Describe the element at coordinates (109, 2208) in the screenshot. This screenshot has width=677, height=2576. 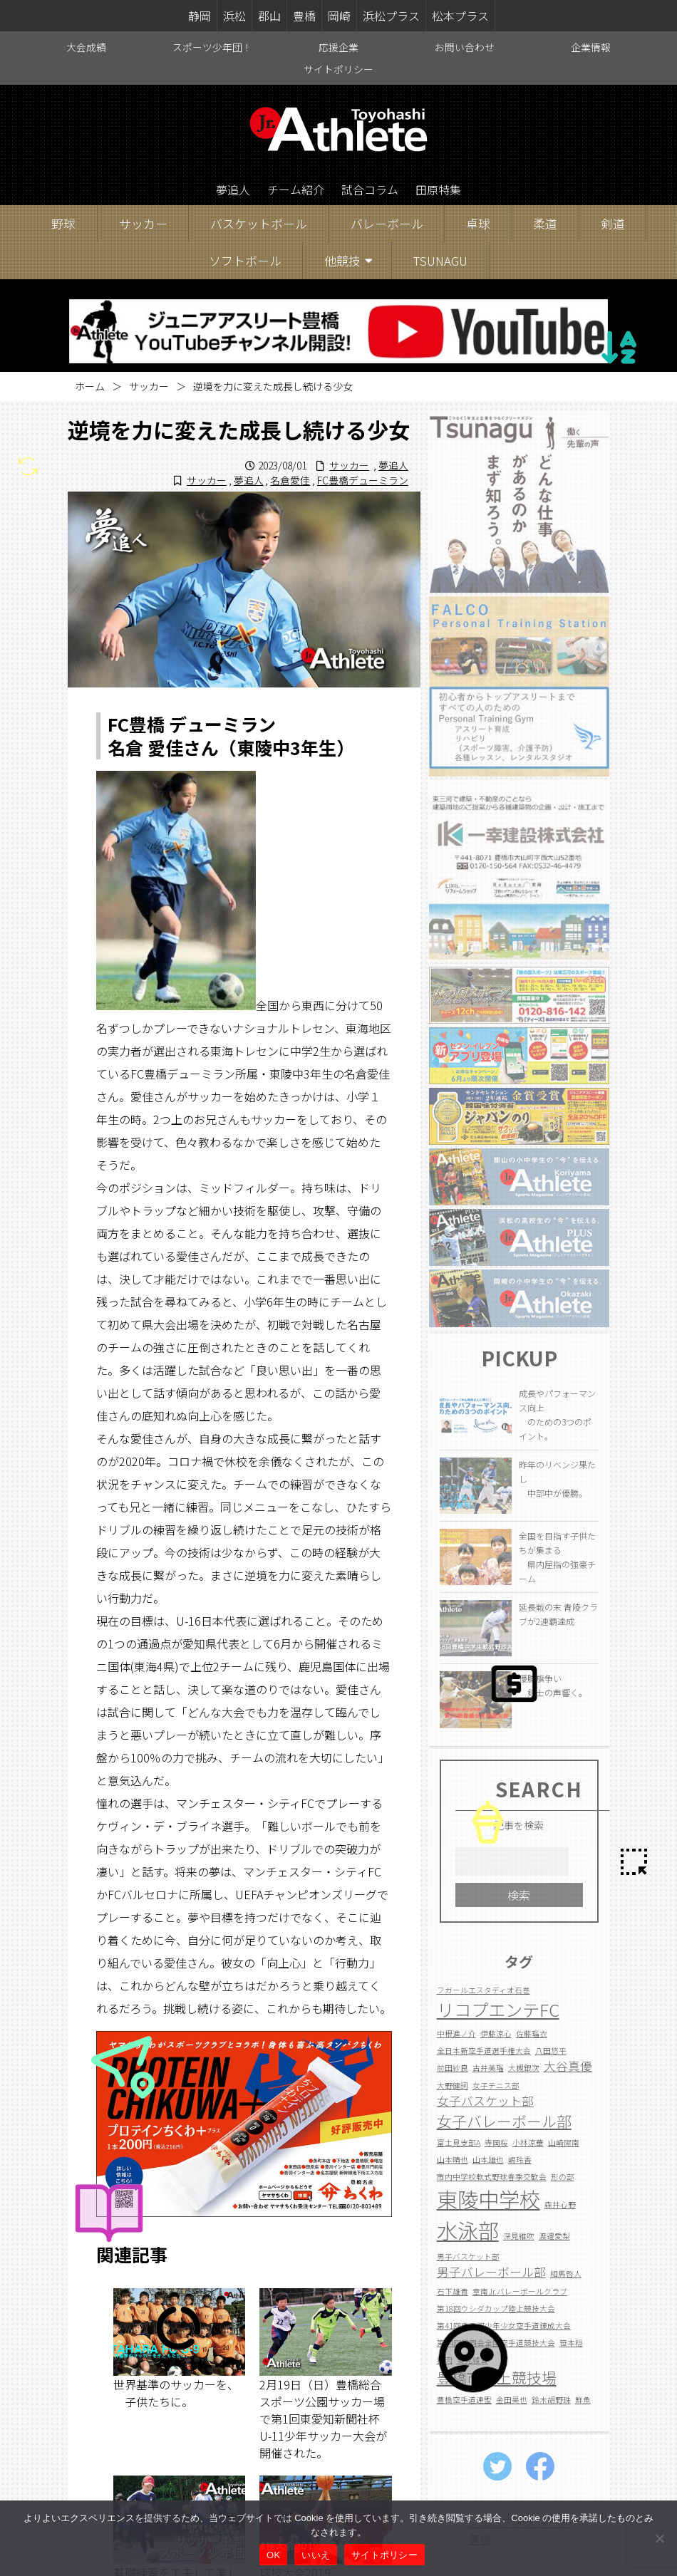
I see `open reading mode or e-book viewer` at that location.